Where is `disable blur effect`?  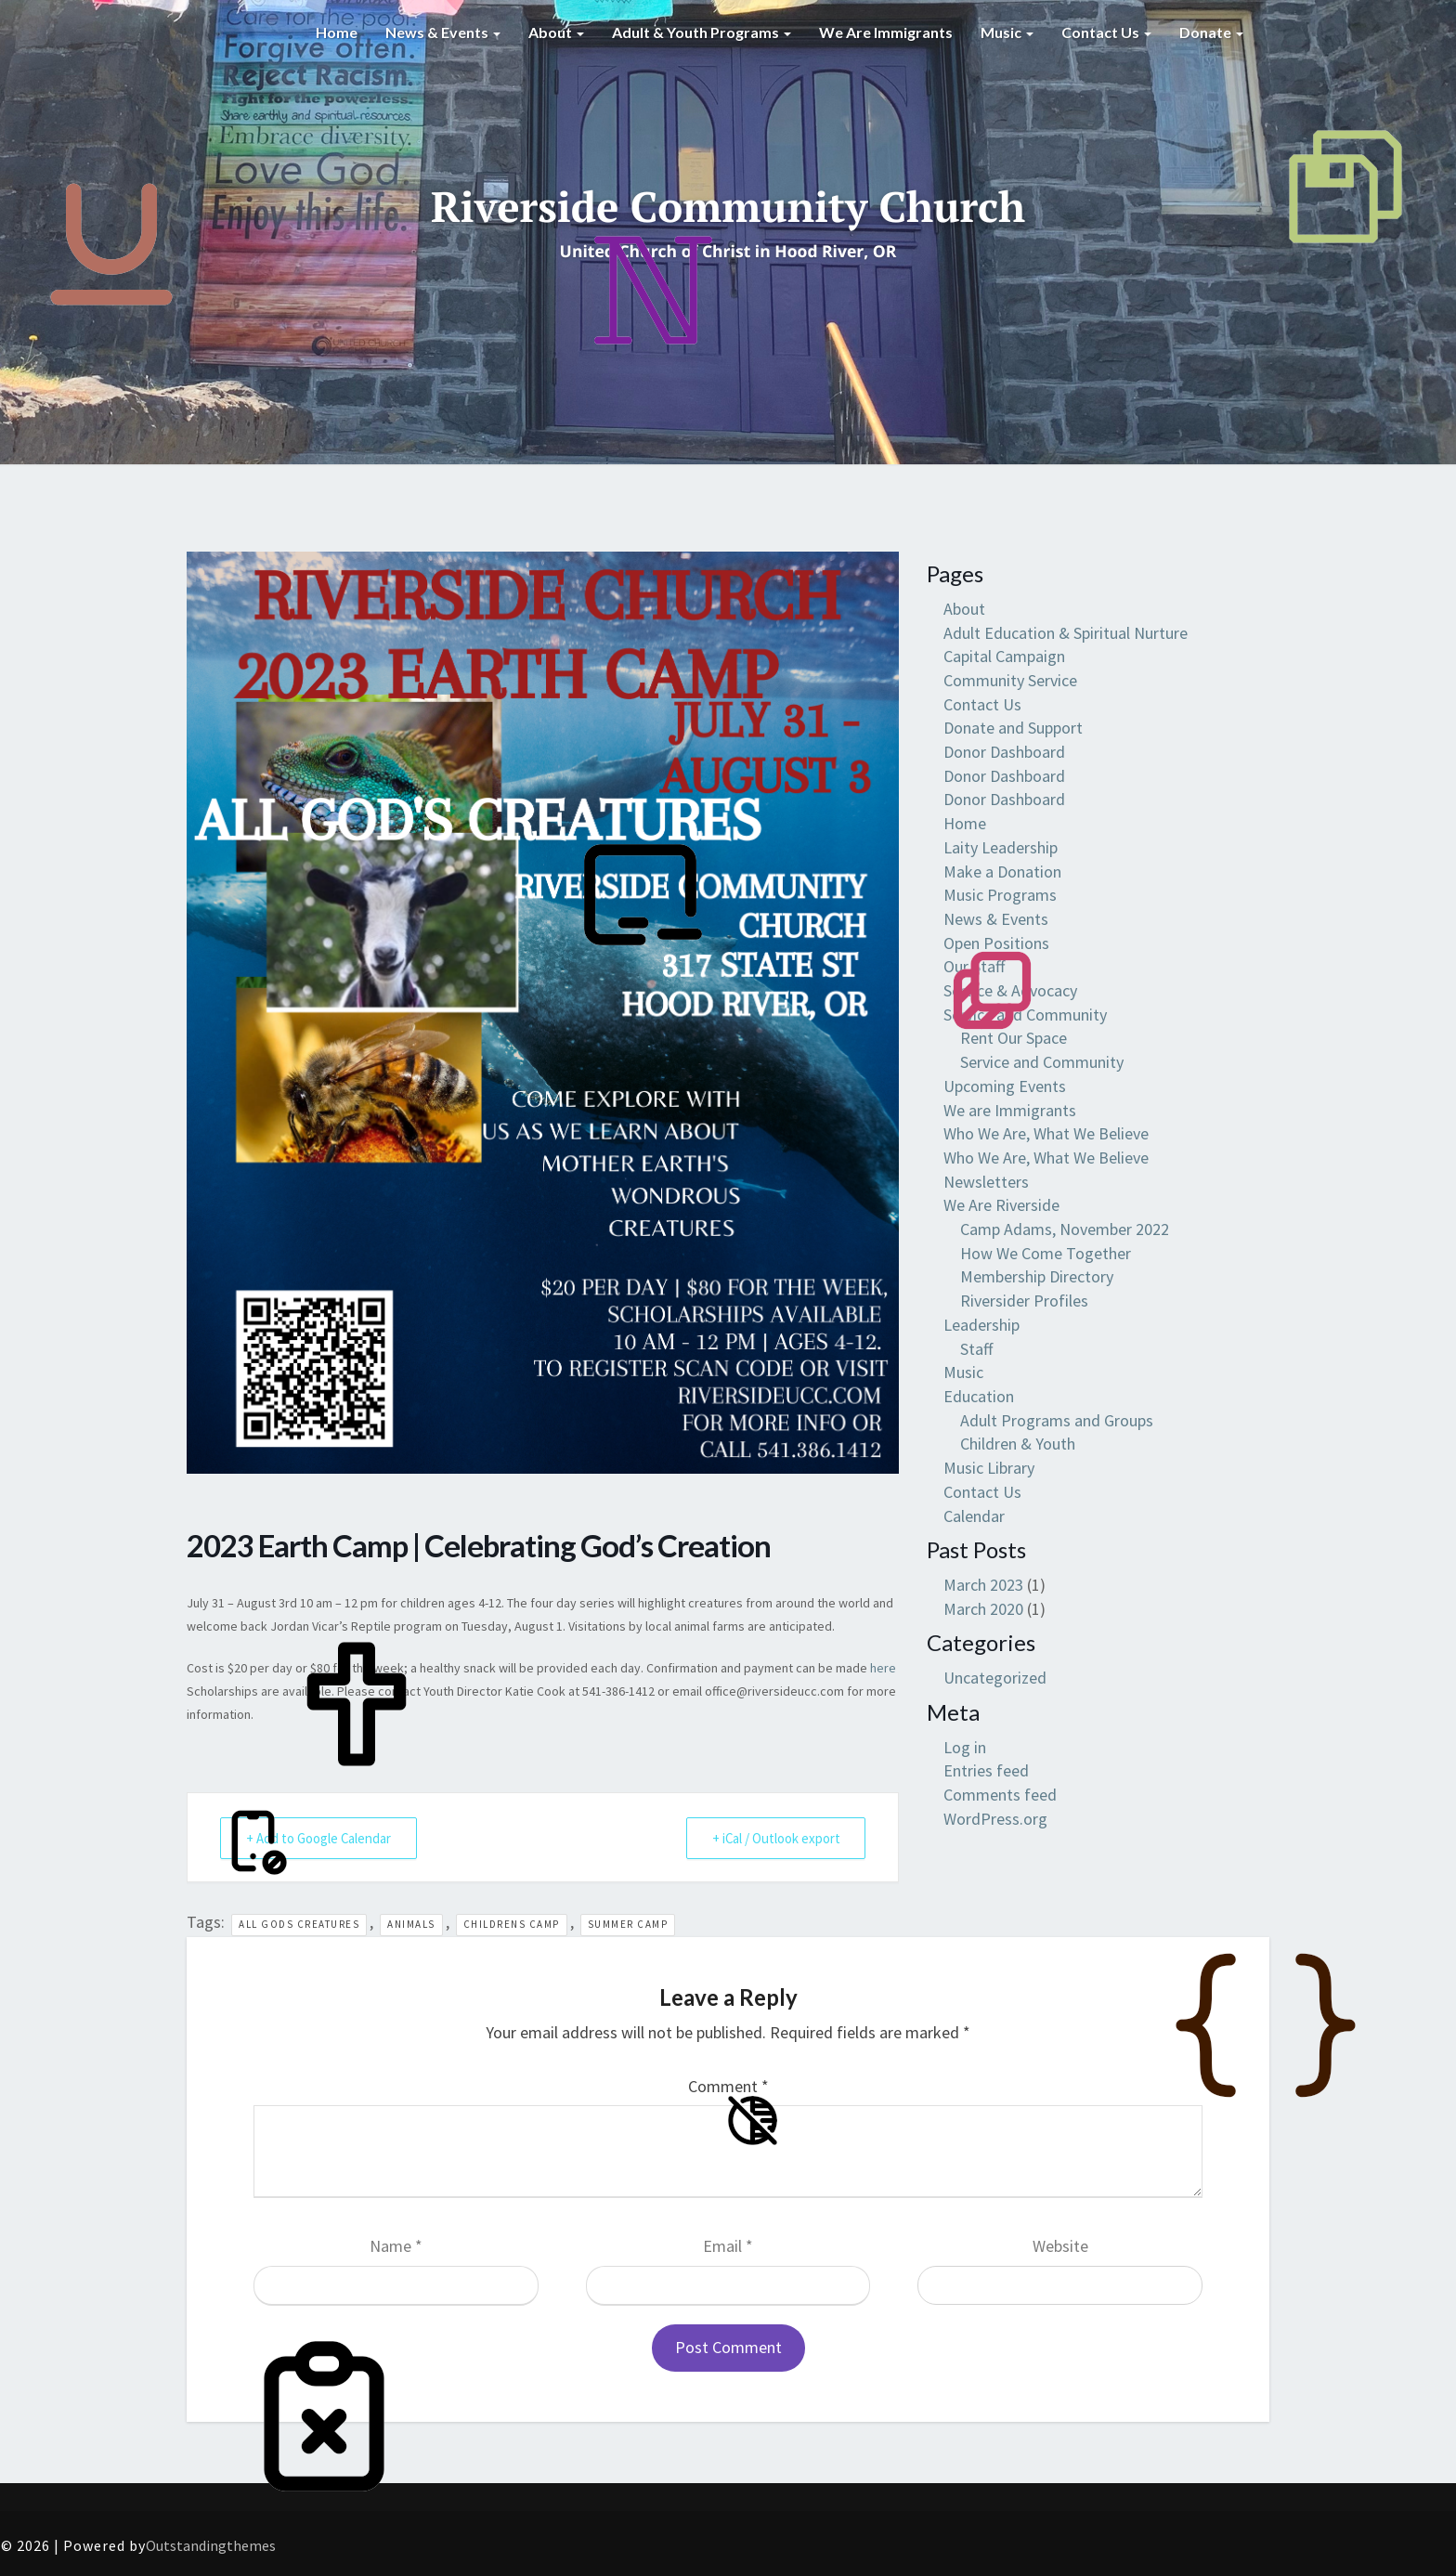
disable blur effect is located at coordinates (752, 2120).